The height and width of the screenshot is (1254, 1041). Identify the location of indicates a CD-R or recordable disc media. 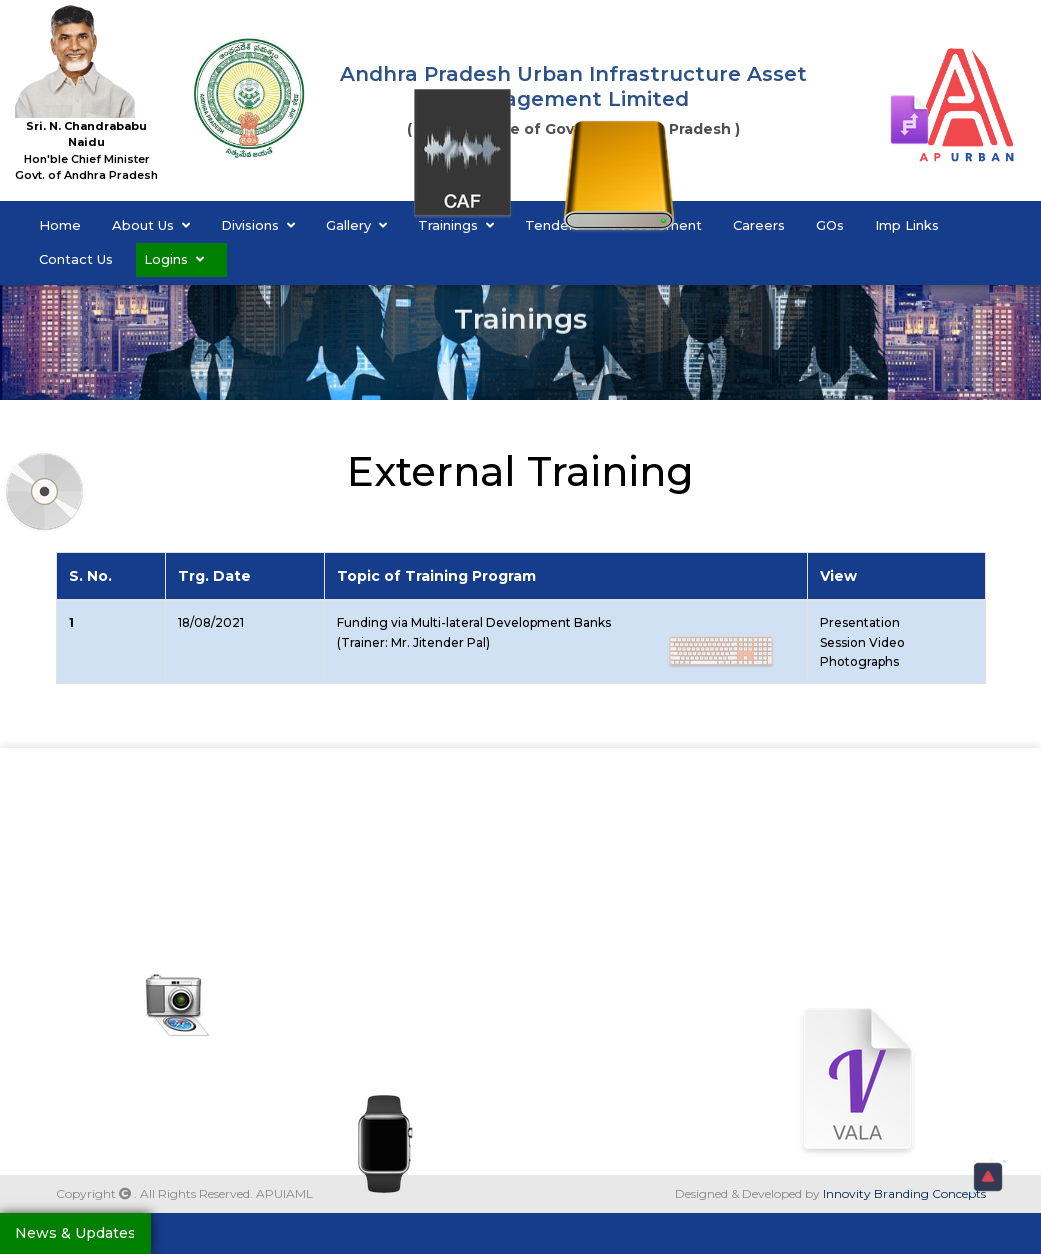
(44, 491).